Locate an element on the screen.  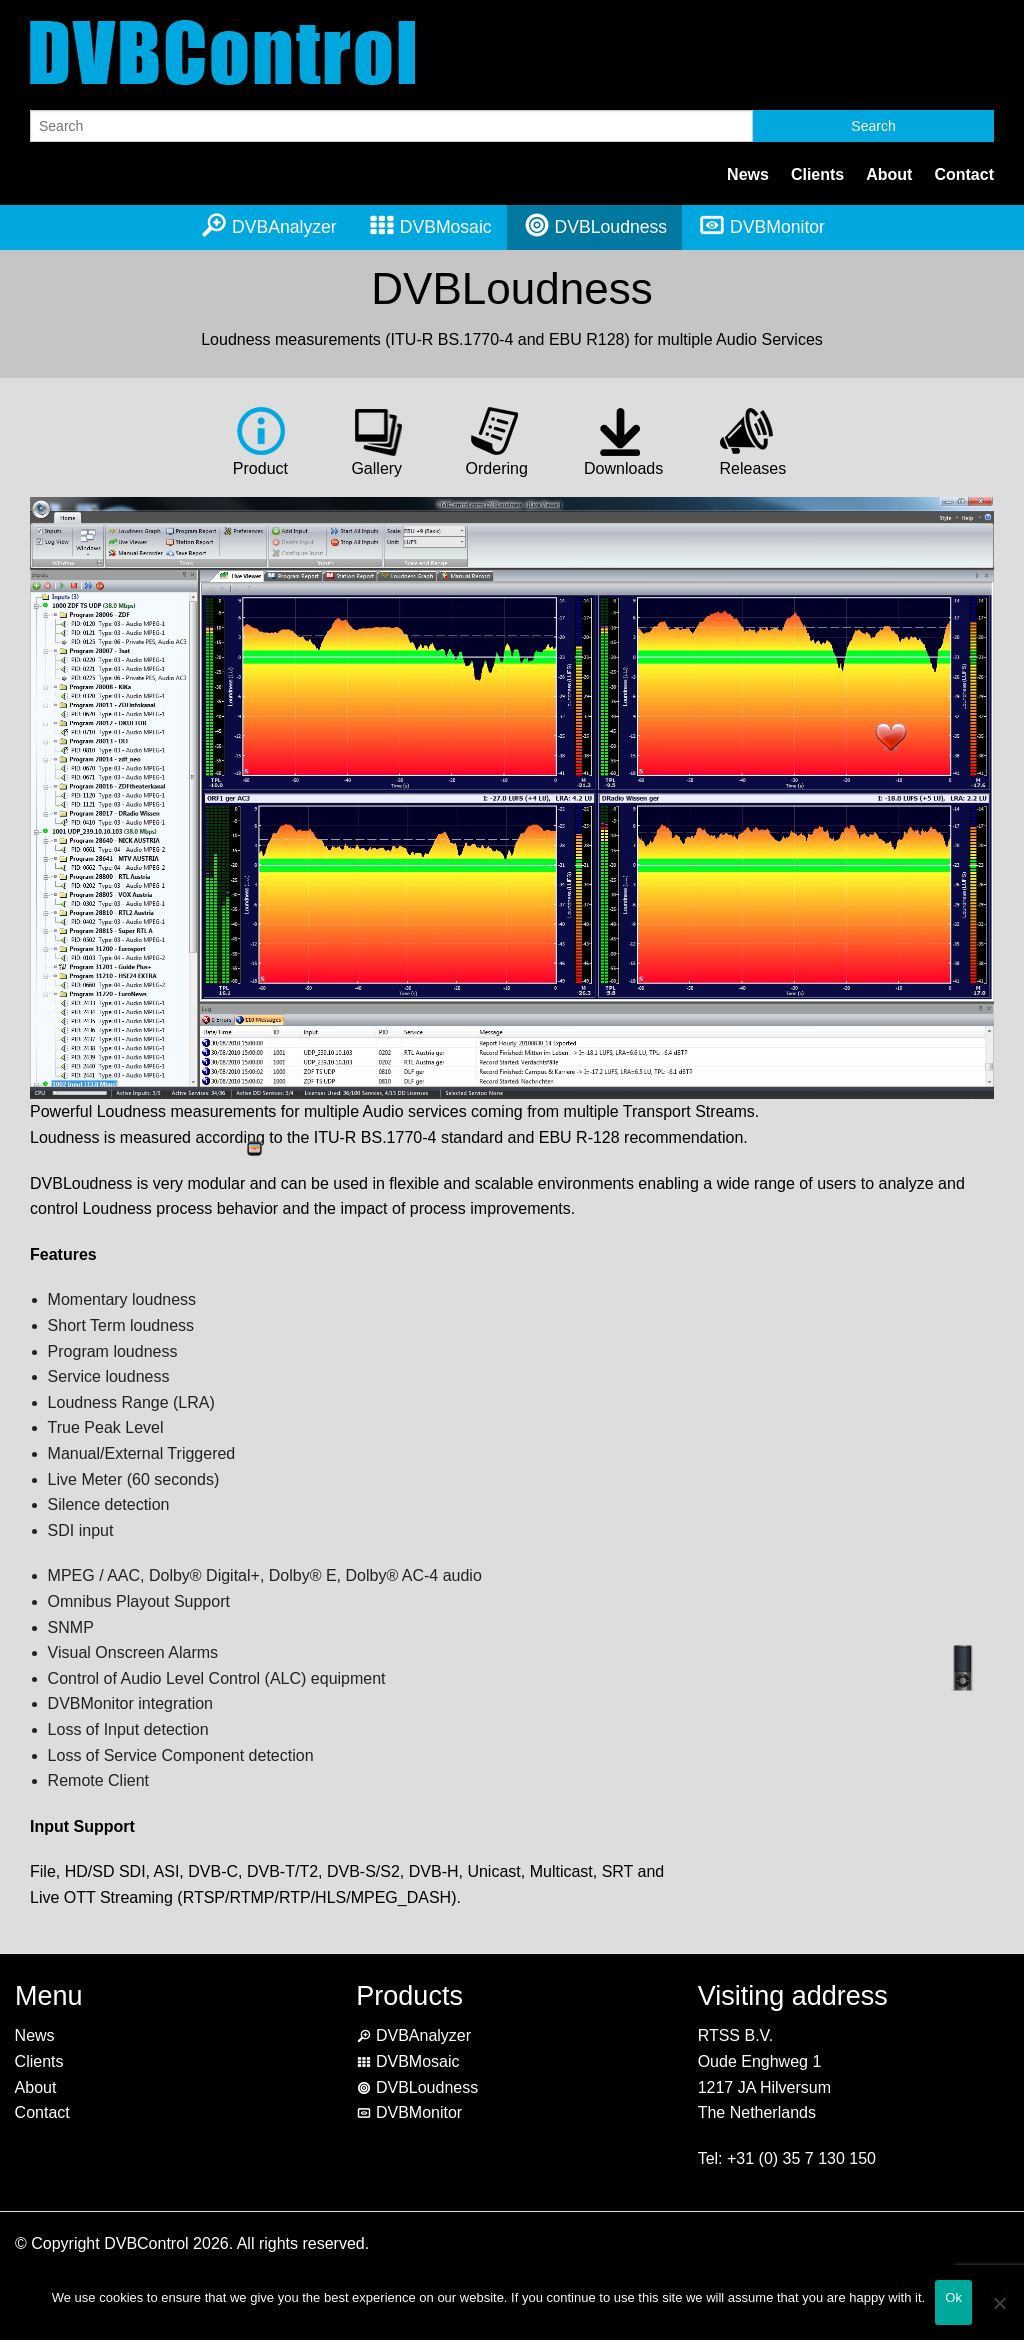
open apple wallet app is located at coordinates (254, 1148).